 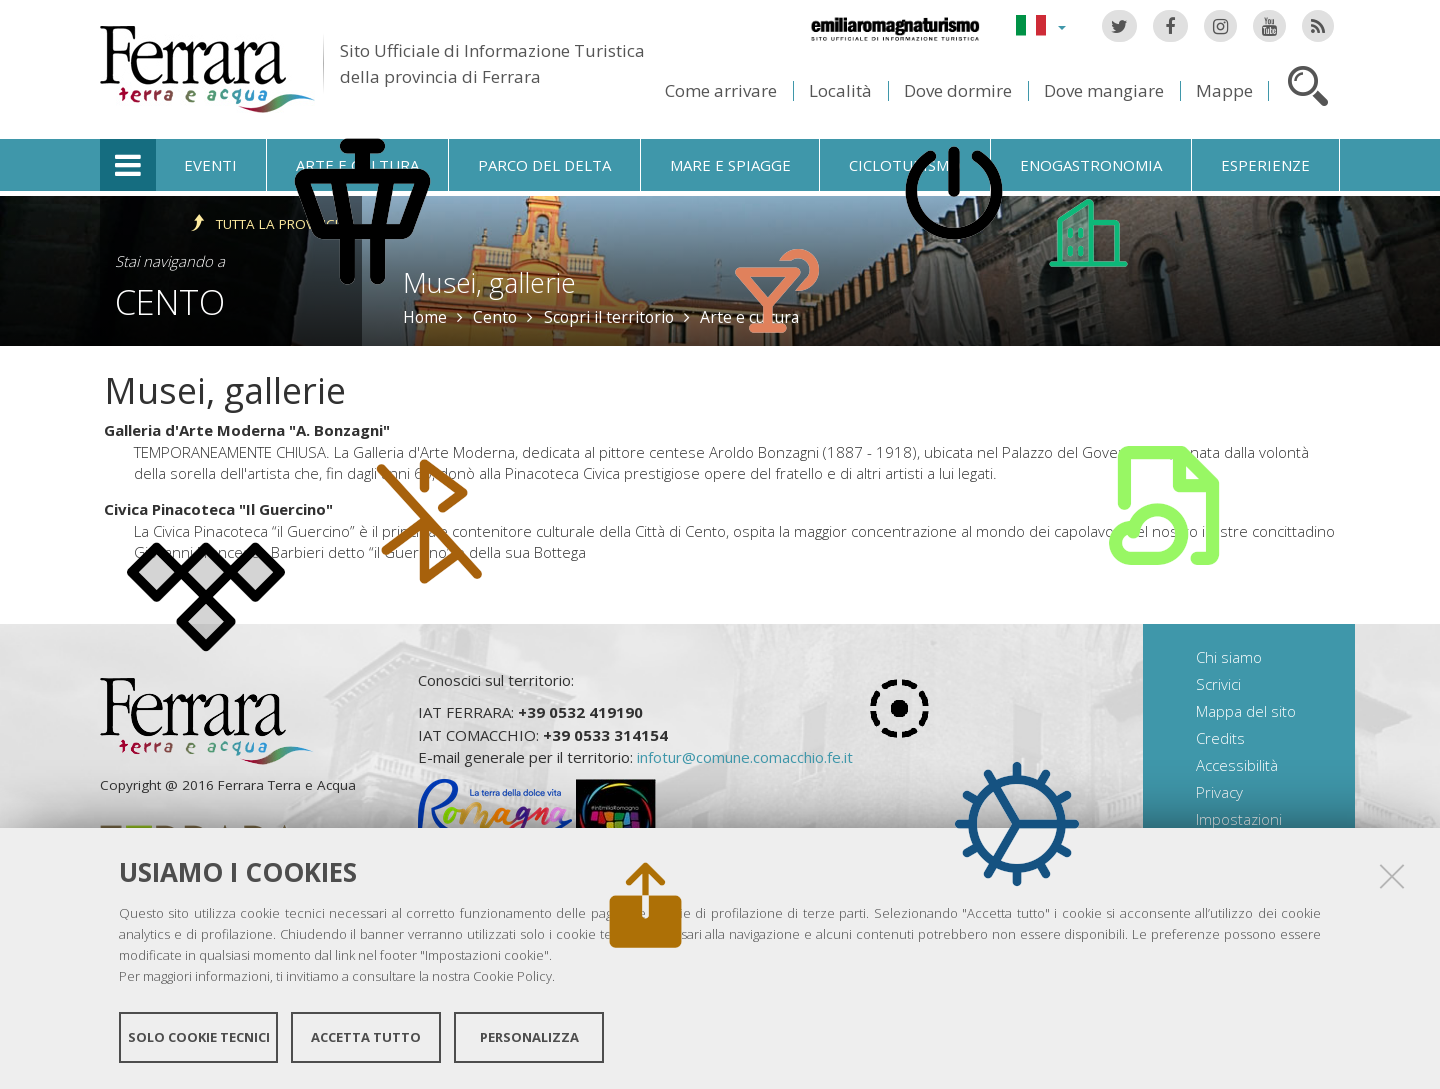 What do you see at coordinates (1017, 824) in the screenshot?
I see `access settings or preferences` at bounding box center [1017, 824].